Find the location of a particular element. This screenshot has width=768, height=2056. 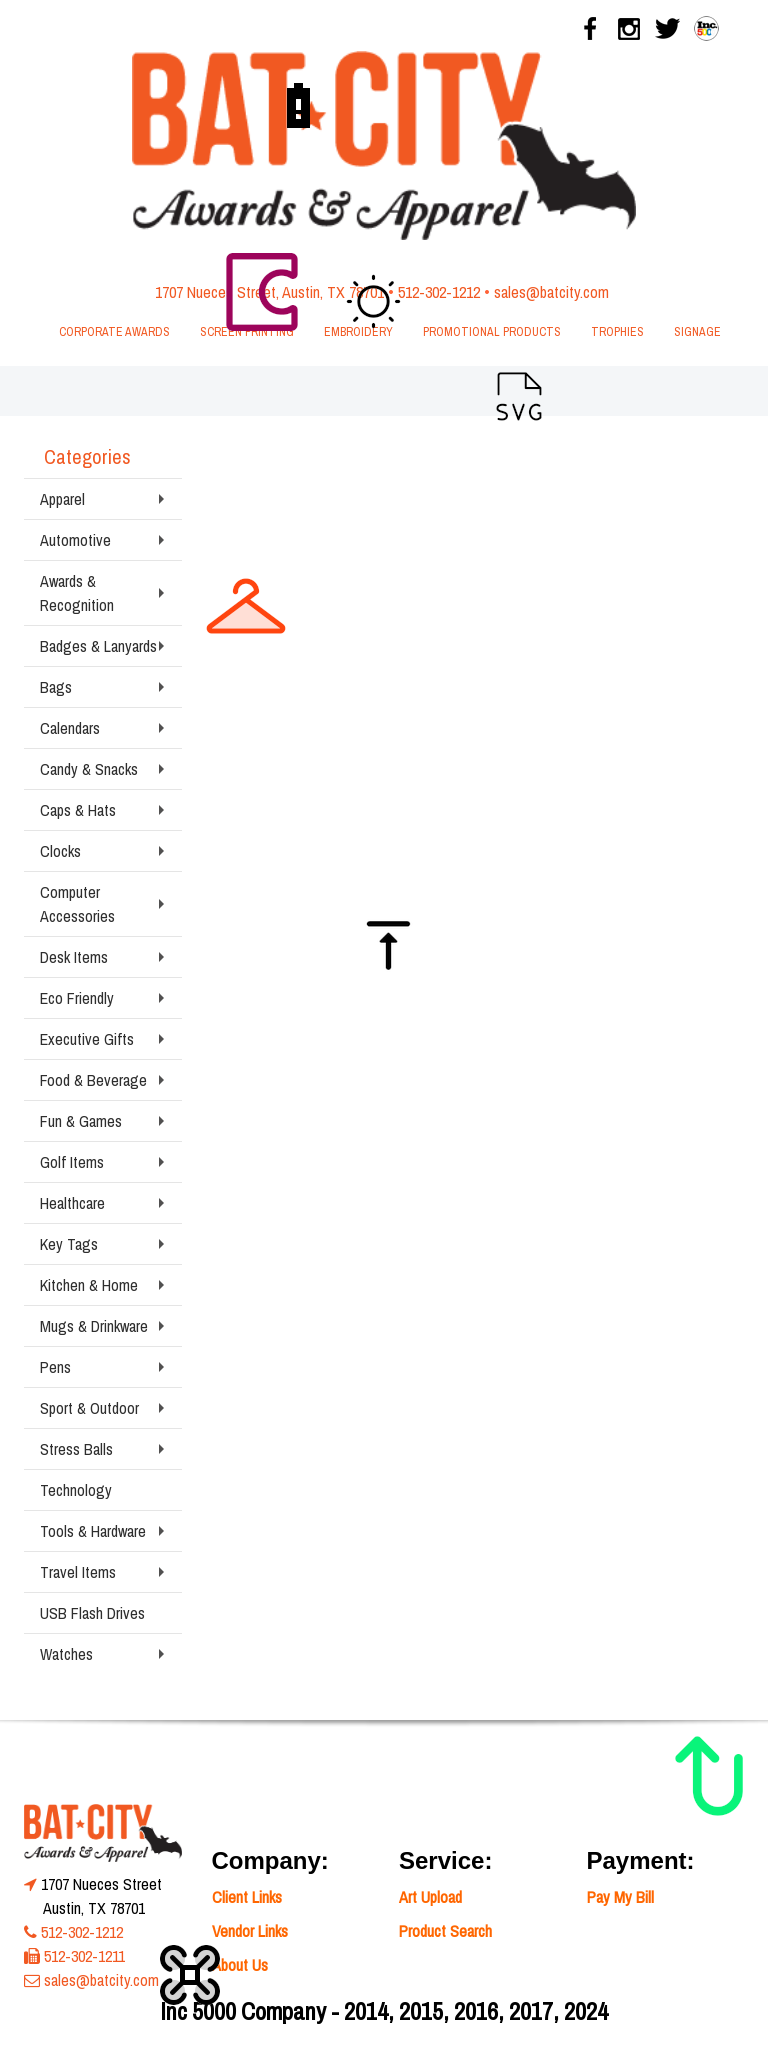

low battery warning is located at coordinates (298, 105).